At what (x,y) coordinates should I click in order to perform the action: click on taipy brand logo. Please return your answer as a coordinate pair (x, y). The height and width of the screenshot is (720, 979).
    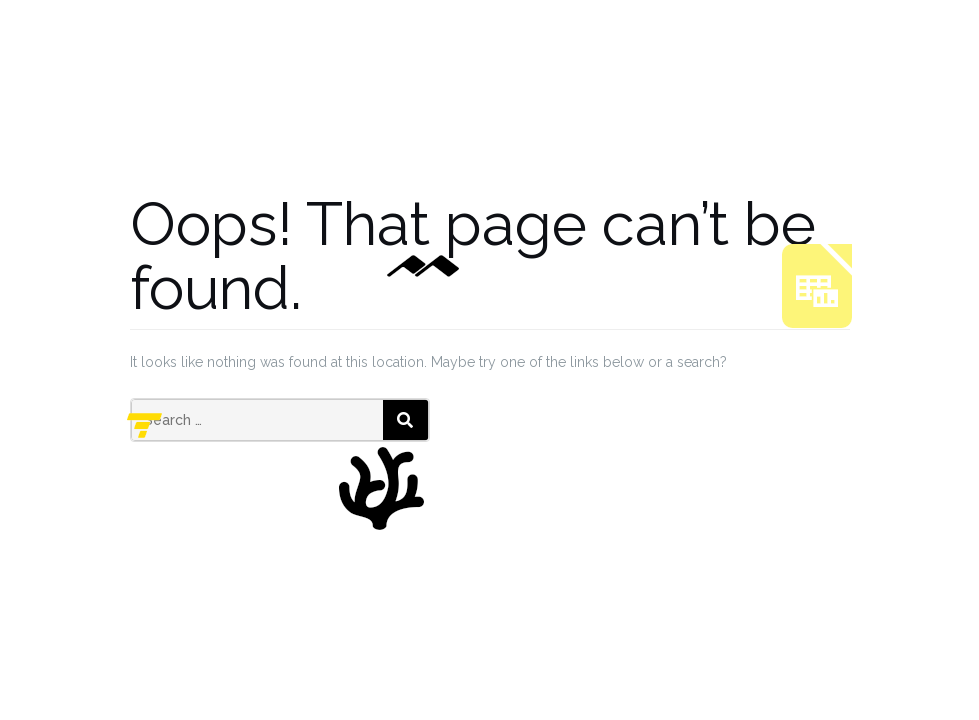
    Looking at the image, I should click on (144, 425).